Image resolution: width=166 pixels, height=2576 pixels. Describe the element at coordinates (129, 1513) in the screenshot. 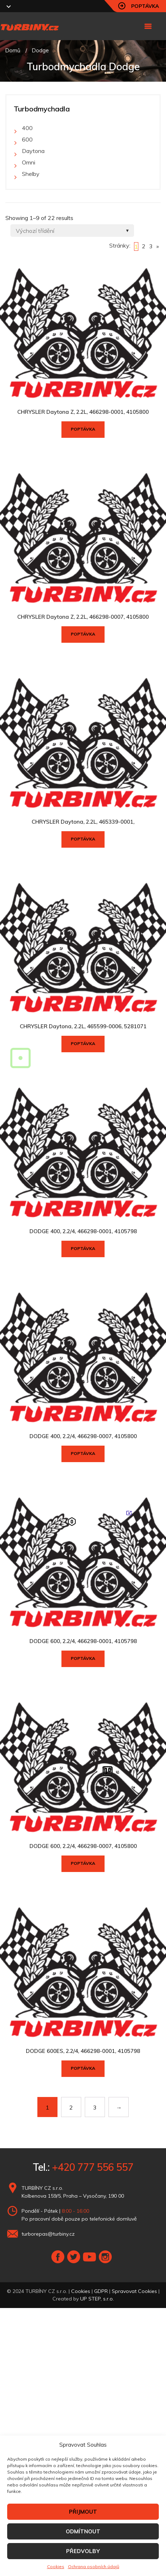

I see `pin this item to quick access` at that location.